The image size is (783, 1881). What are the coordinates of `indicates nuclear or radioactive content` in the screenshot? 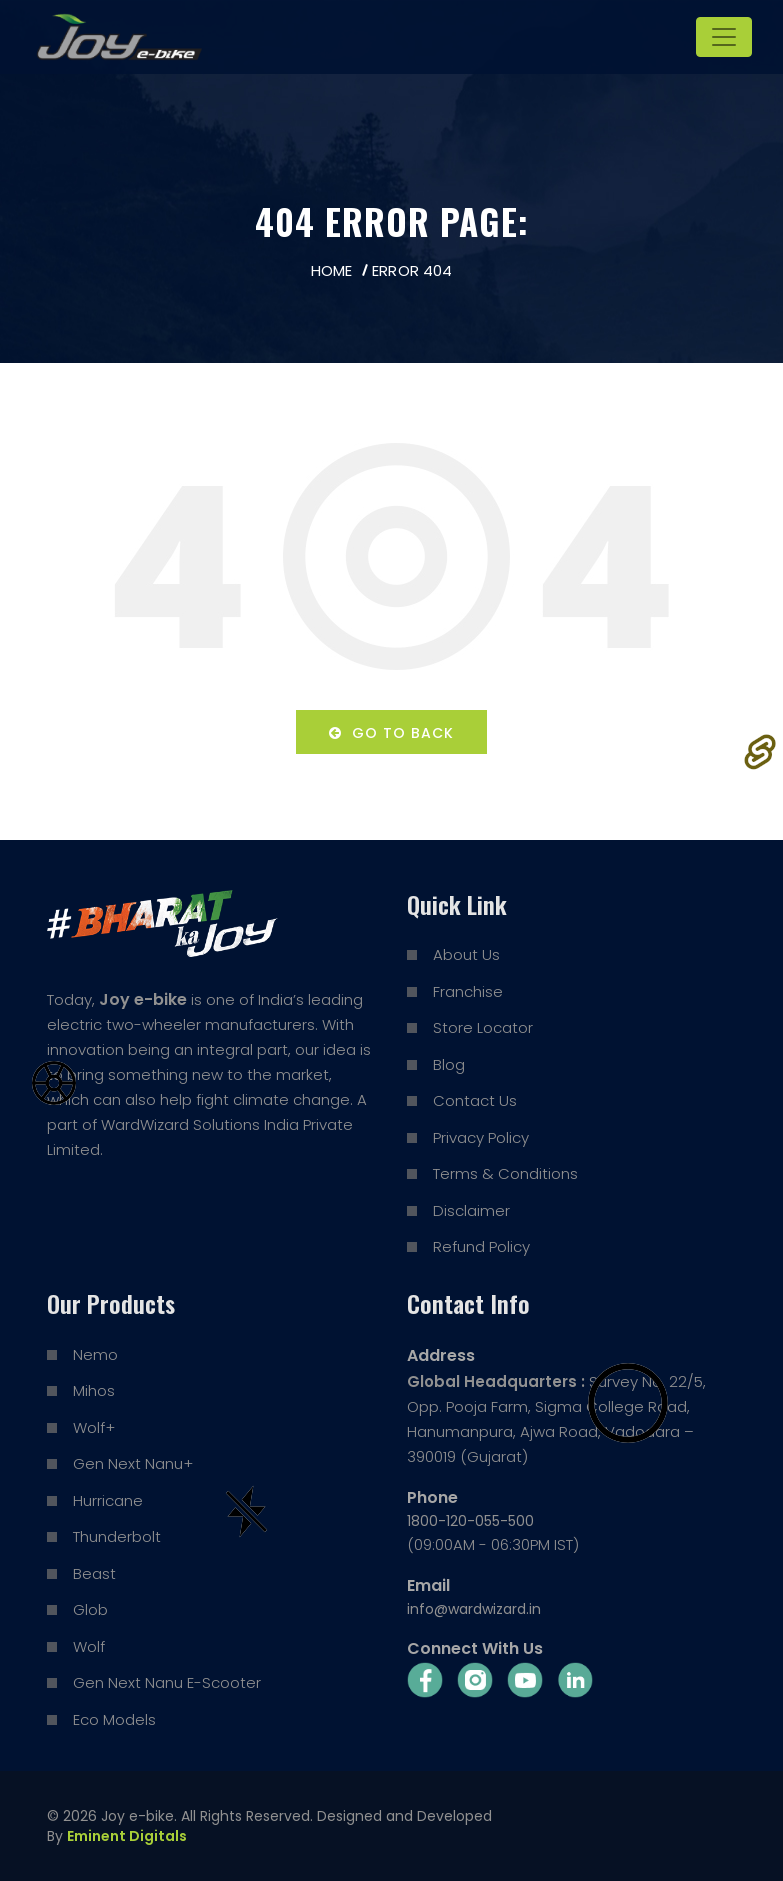 It's located at (54, 1083).